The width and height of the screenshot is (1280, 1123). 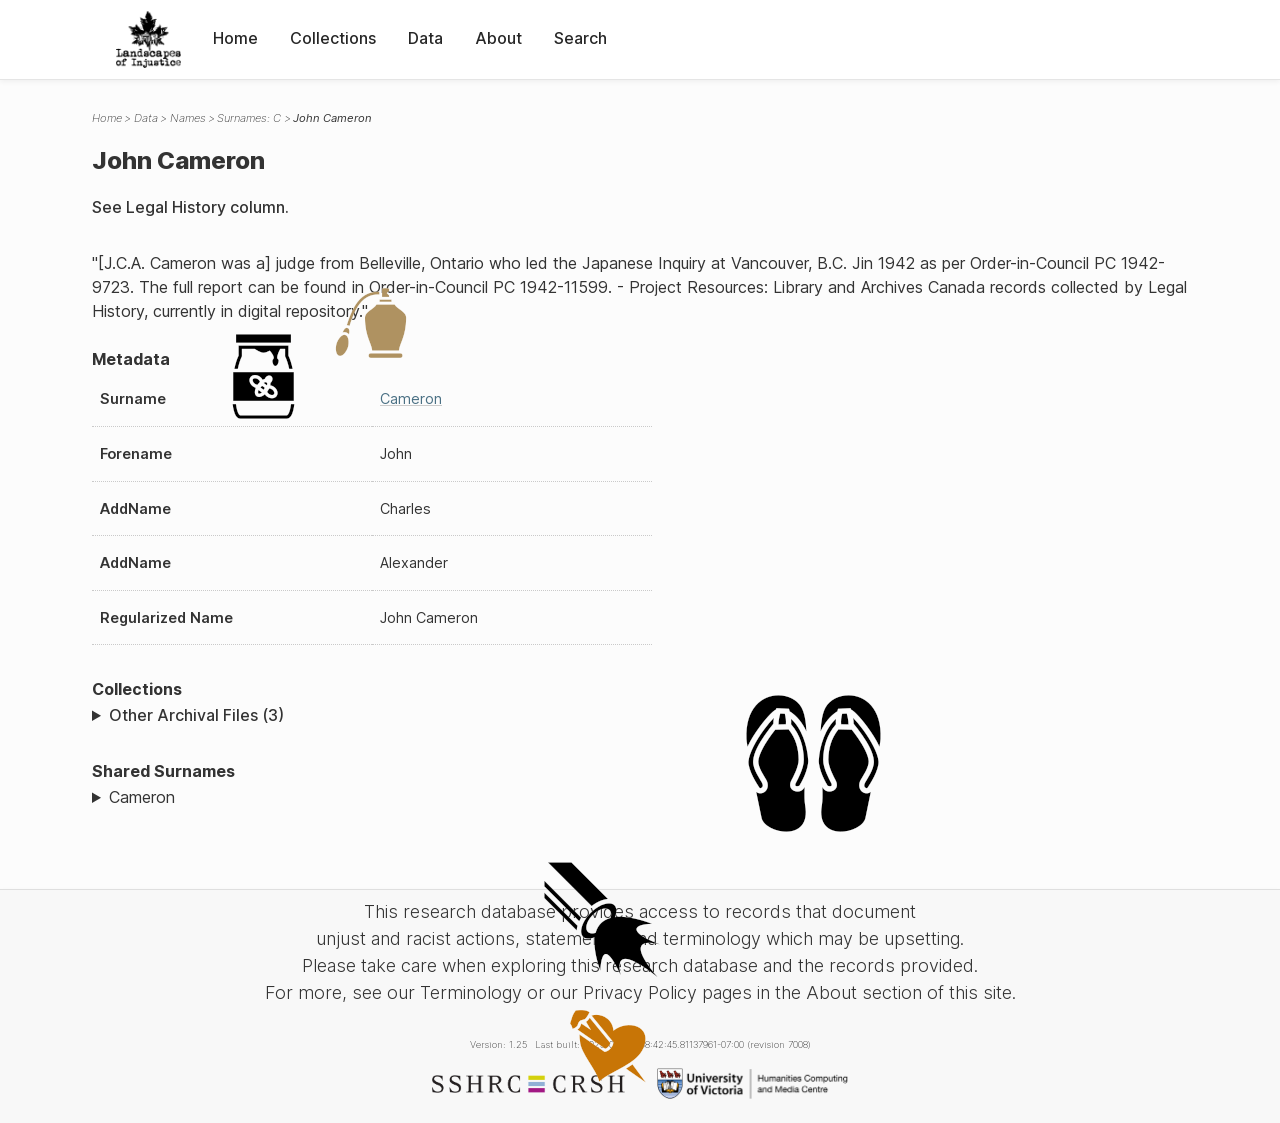 What do you see at coordinates (263, 376) in the screenshot?
I see `honey or jam item in a game inventory` at bounding box center [263, 376].